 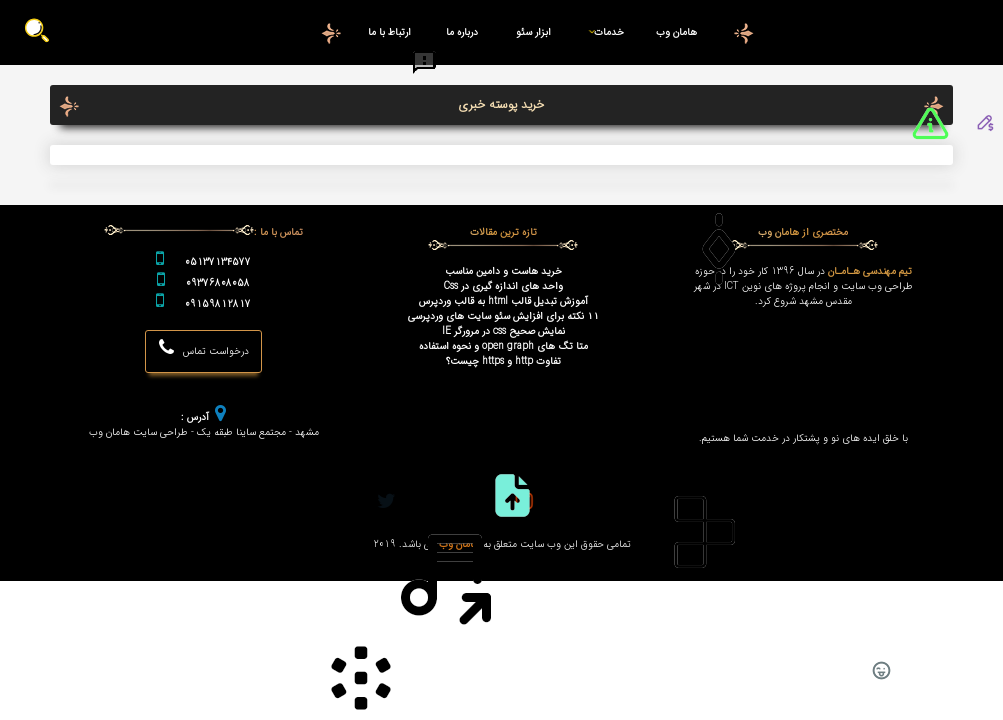 What do you see at coordinates (699, 532) in the screenshot?
I see `open replit coding environment` at bounding box center [699, 532].